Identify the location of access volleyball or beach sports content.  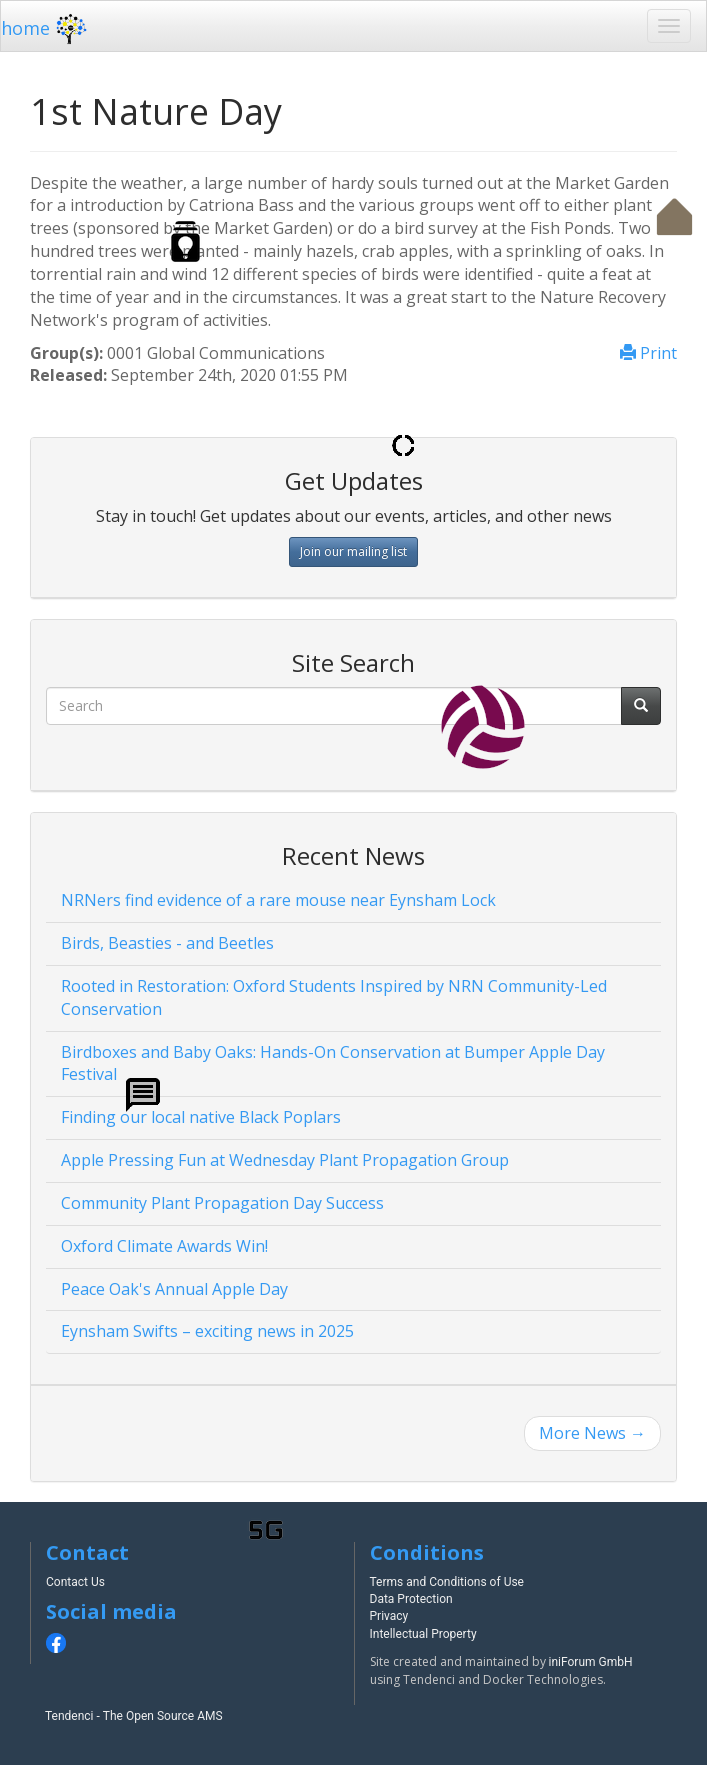
(483, 727).